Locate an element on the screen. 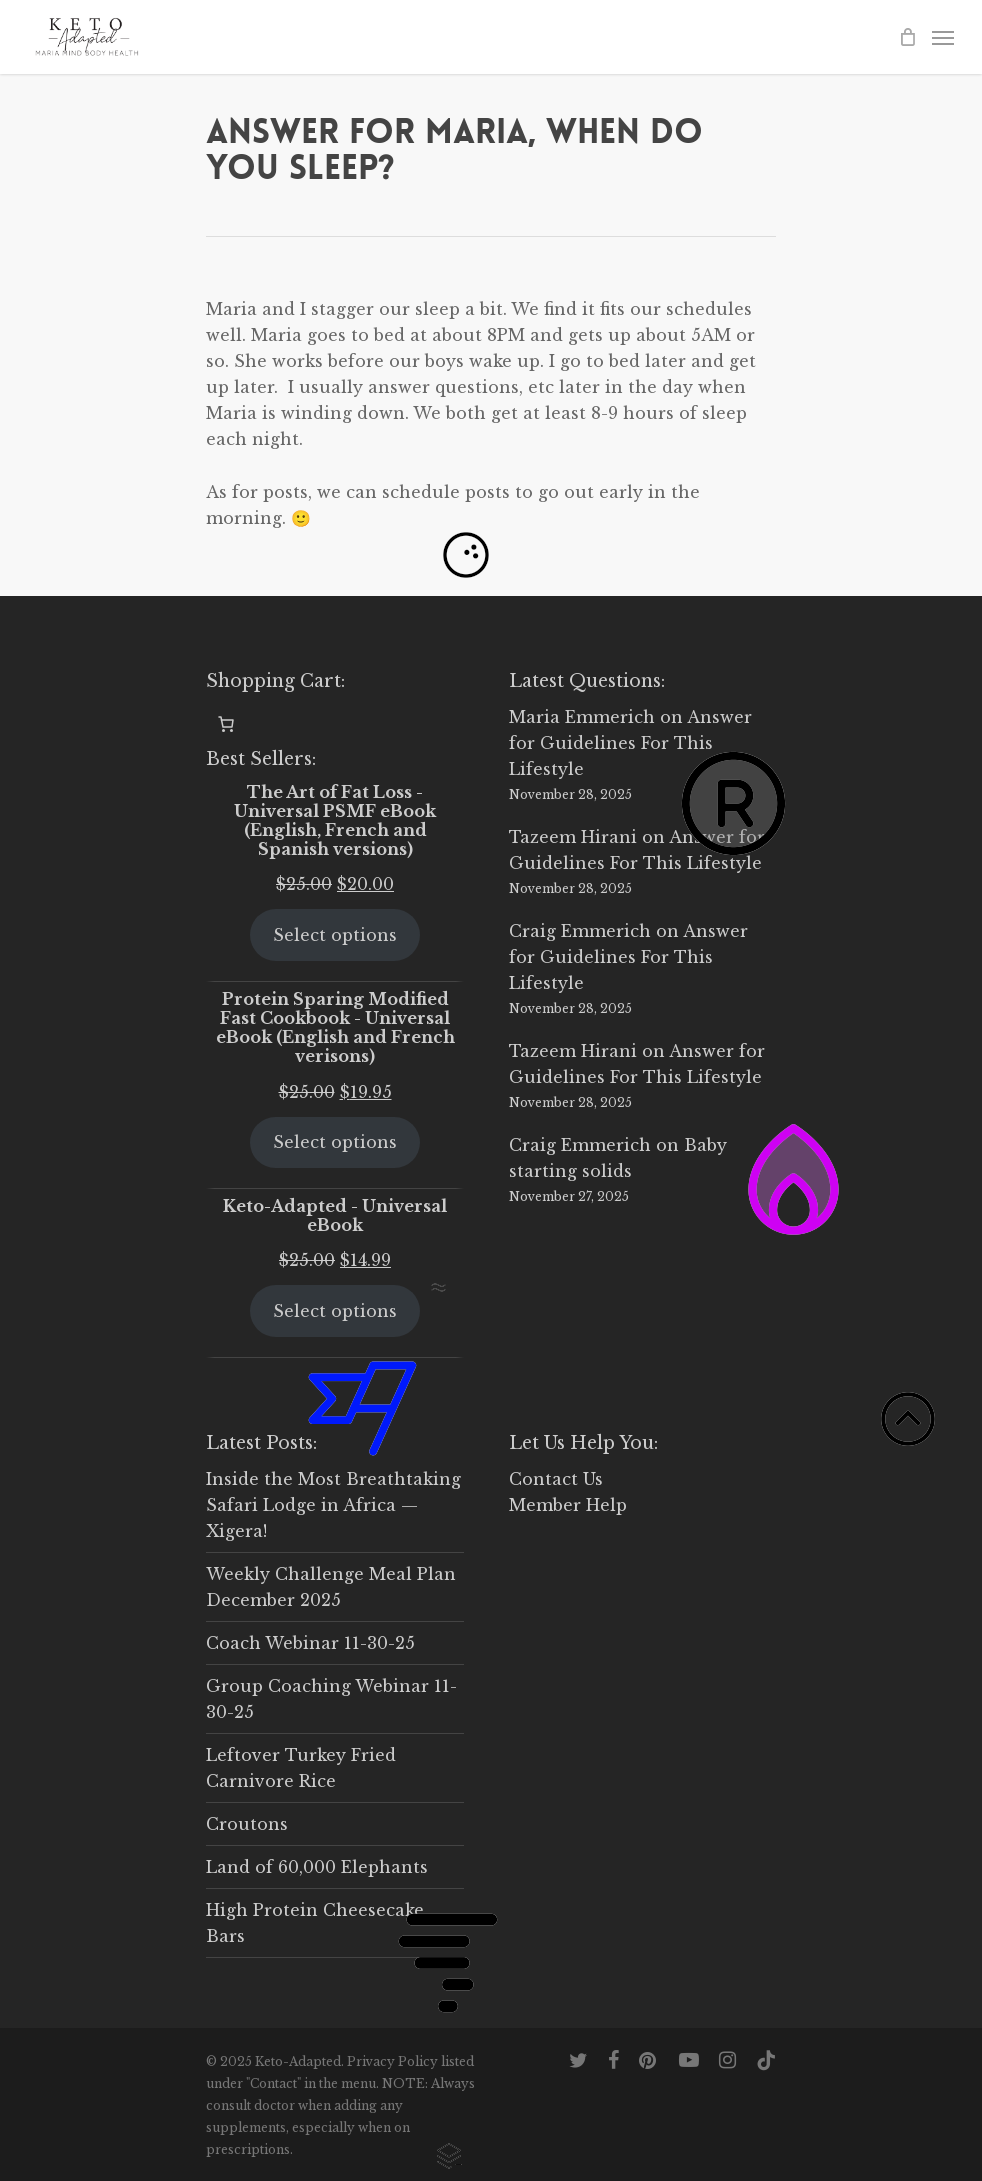  access bowling or sports games is located at coordinates (466, 555).